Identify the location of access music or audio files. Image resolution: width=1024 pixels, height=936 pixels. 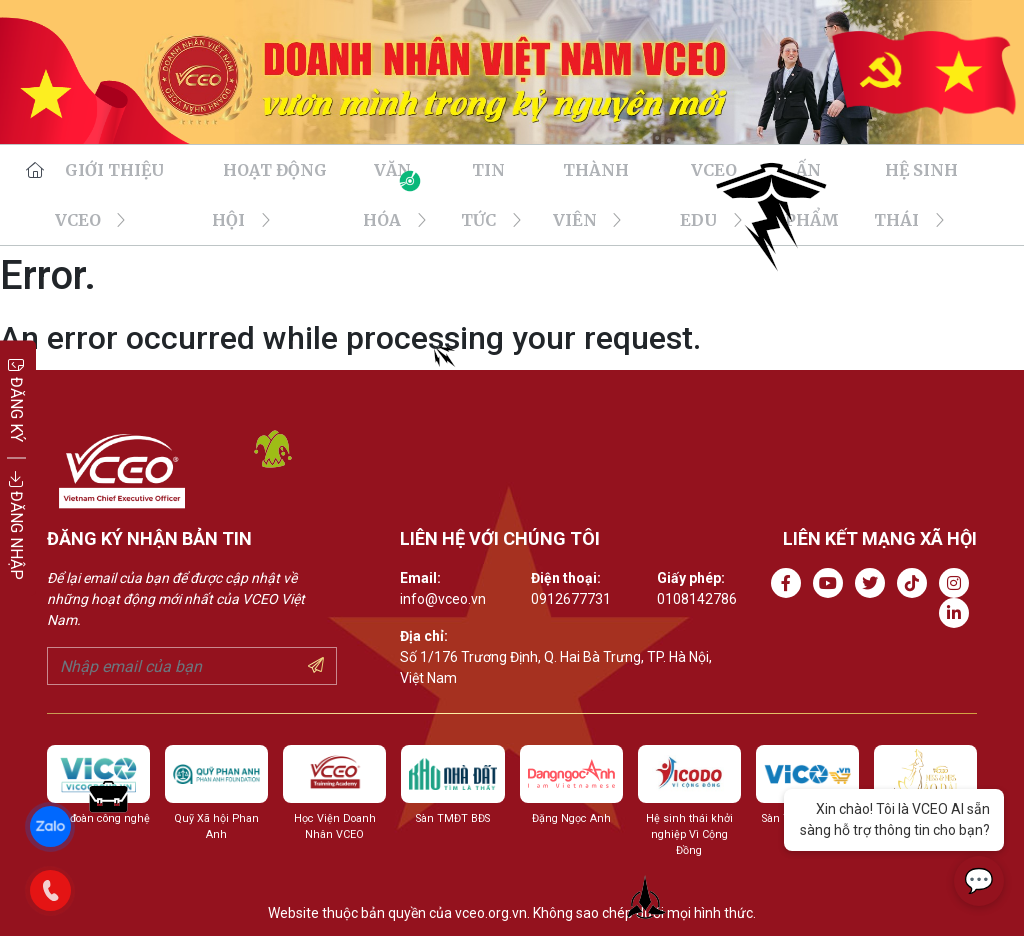
(410, 181).